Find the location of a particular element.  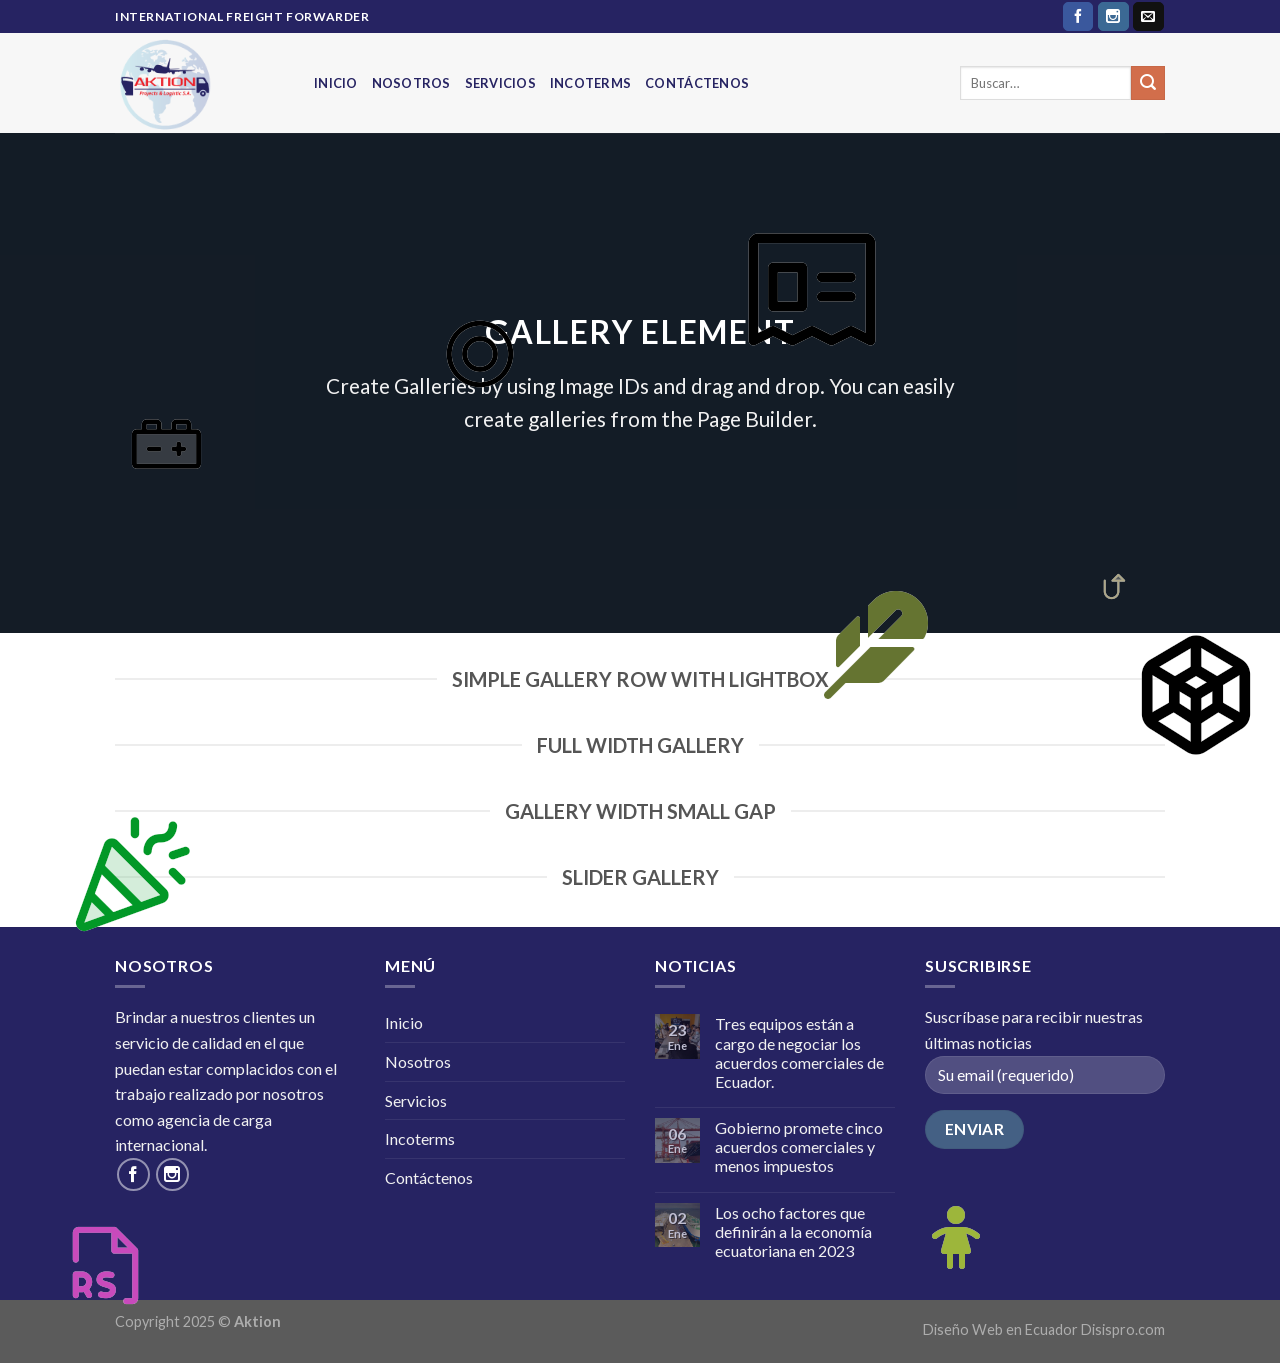

view car battery status is located at coordinates (166, 446).